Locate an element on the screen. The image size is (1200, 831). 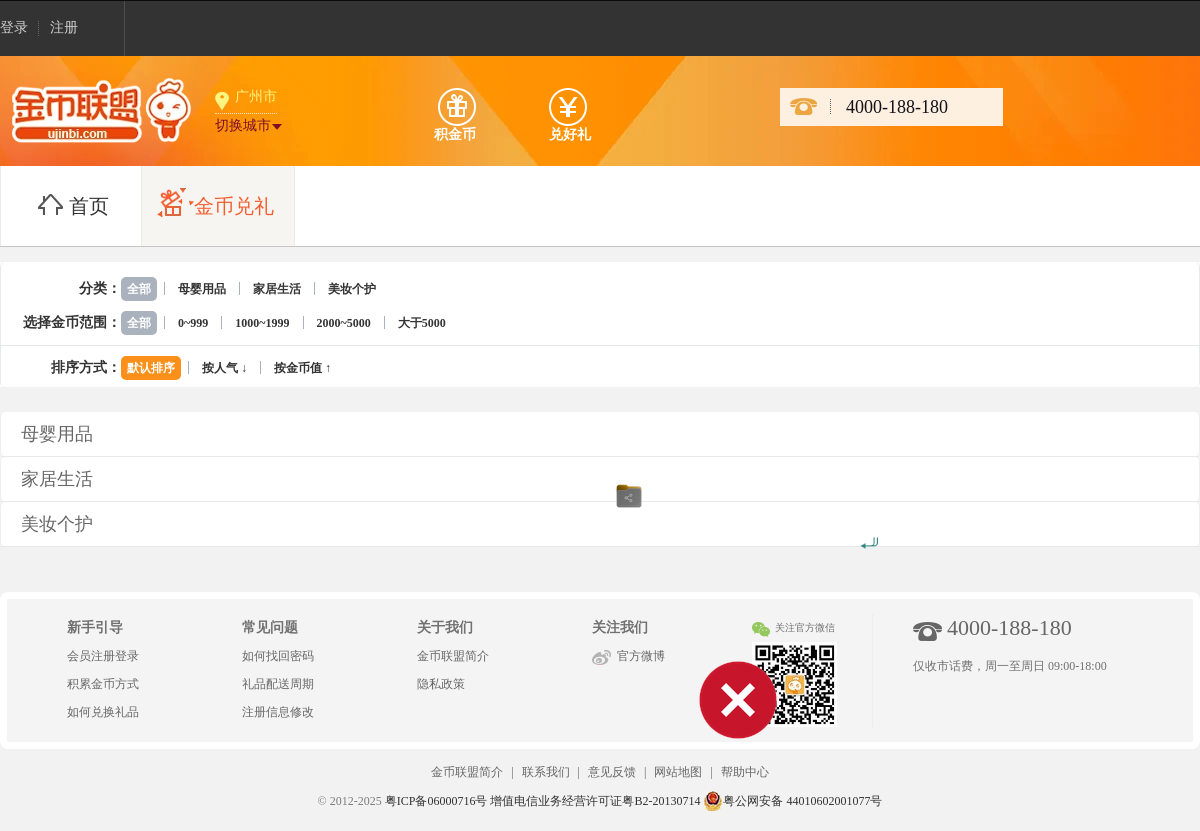
reply to all recipients of an email is located at coordinates (869, 542).